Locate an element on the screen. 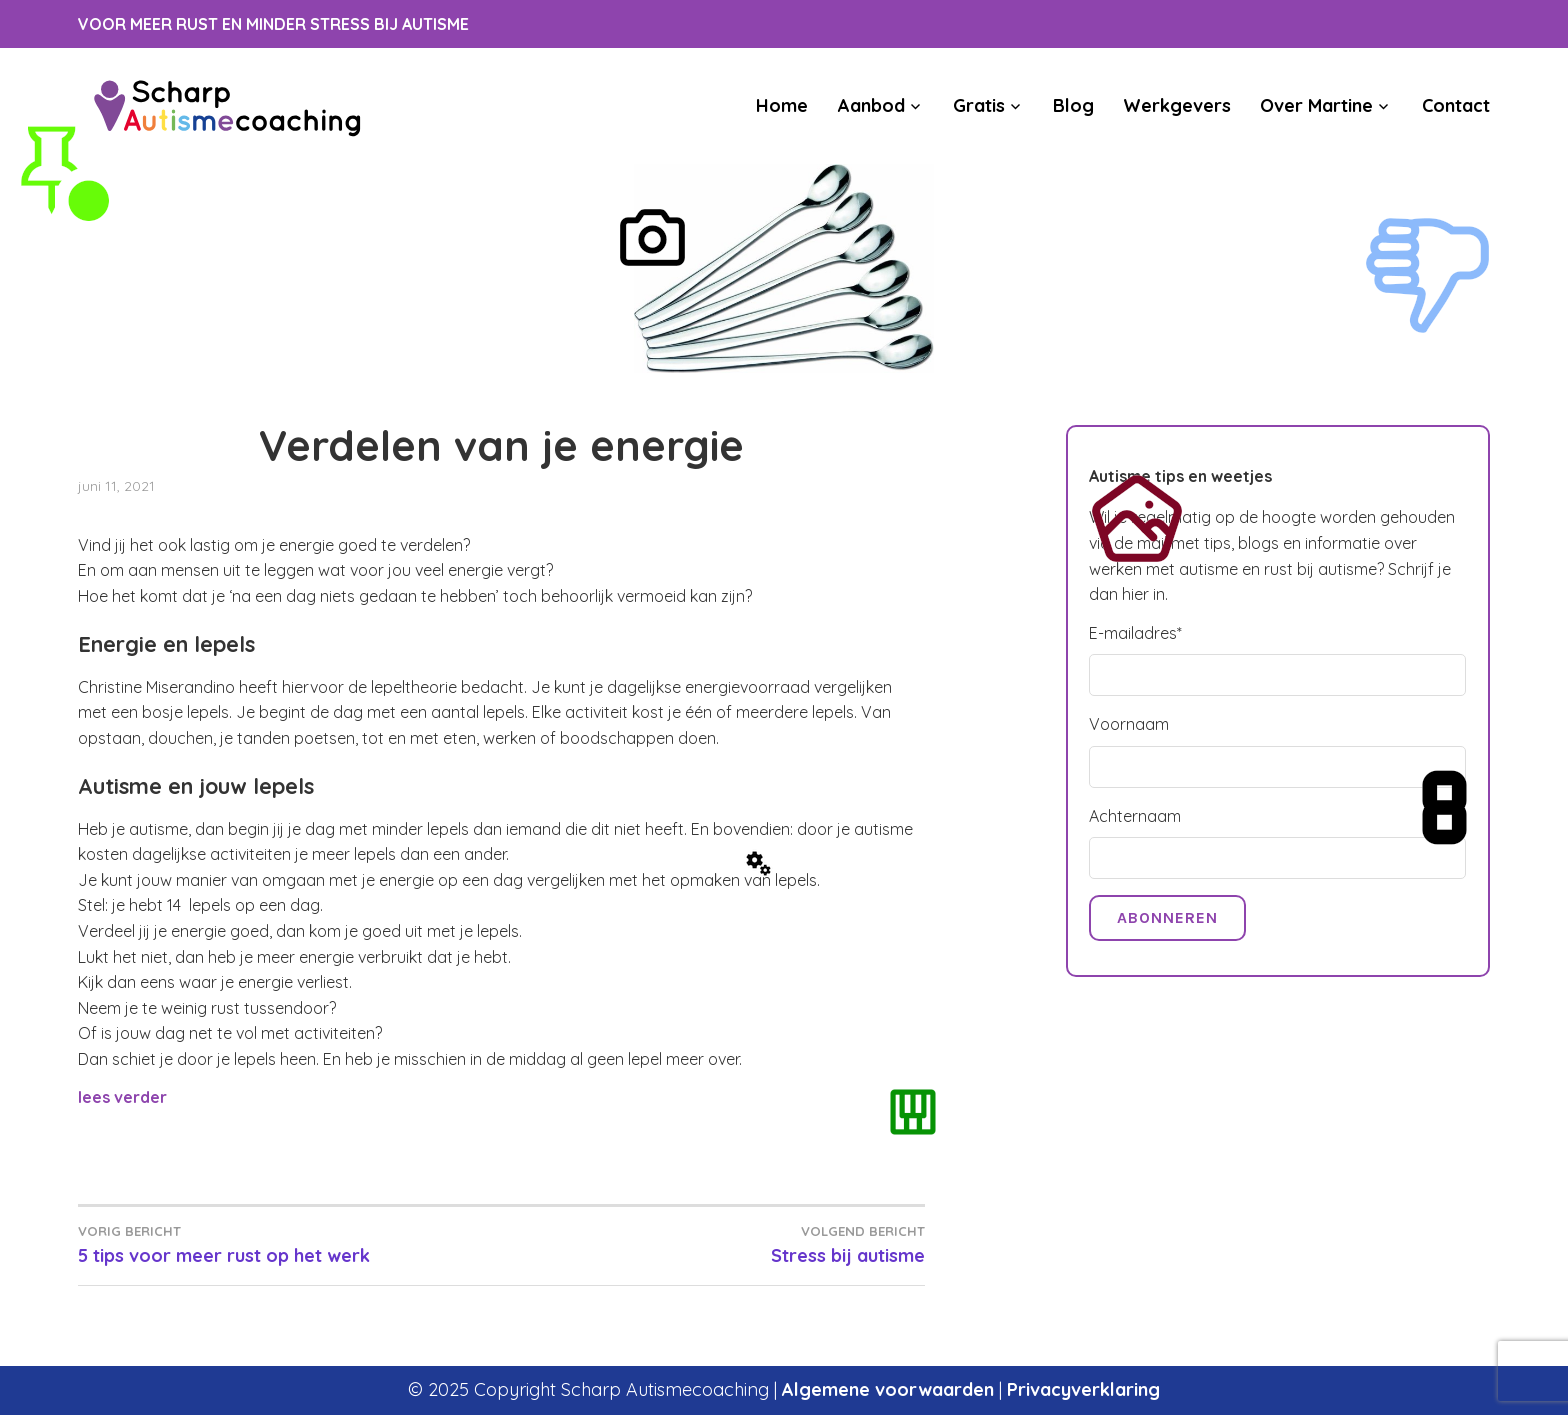  pinned file with unsaved changes is located at coordinates (55, 167).